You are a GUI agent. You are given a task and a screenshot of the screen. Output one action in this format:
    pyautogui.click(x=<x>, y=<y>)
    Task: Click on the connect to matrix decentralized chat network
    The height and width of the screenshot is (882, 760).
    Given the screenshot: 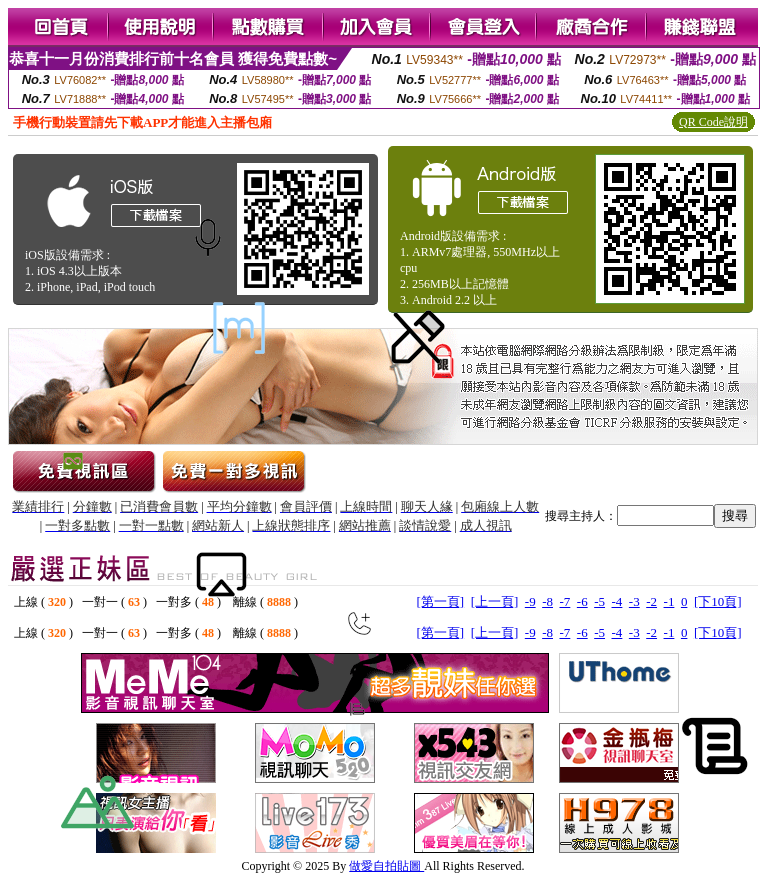 What is the action you would take?
    pyautogui.click(x=239, y=328)
    